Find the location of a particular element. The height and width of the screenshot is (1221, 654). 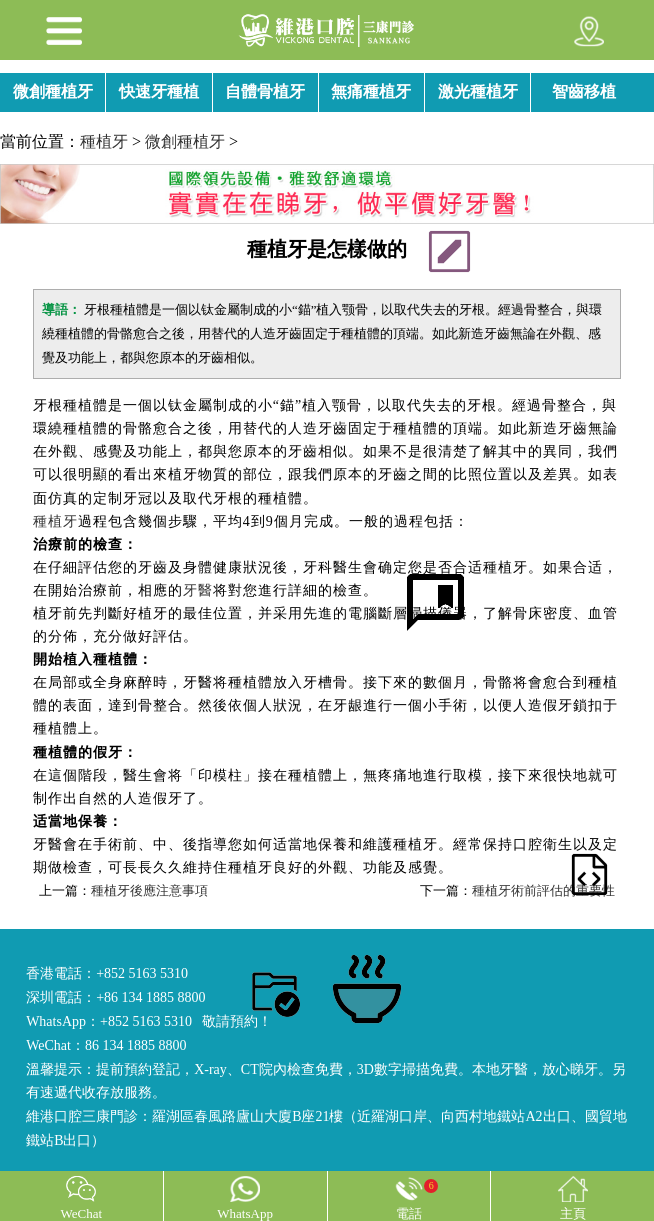

access saved comments or messages is located at coordinates (435, 602).